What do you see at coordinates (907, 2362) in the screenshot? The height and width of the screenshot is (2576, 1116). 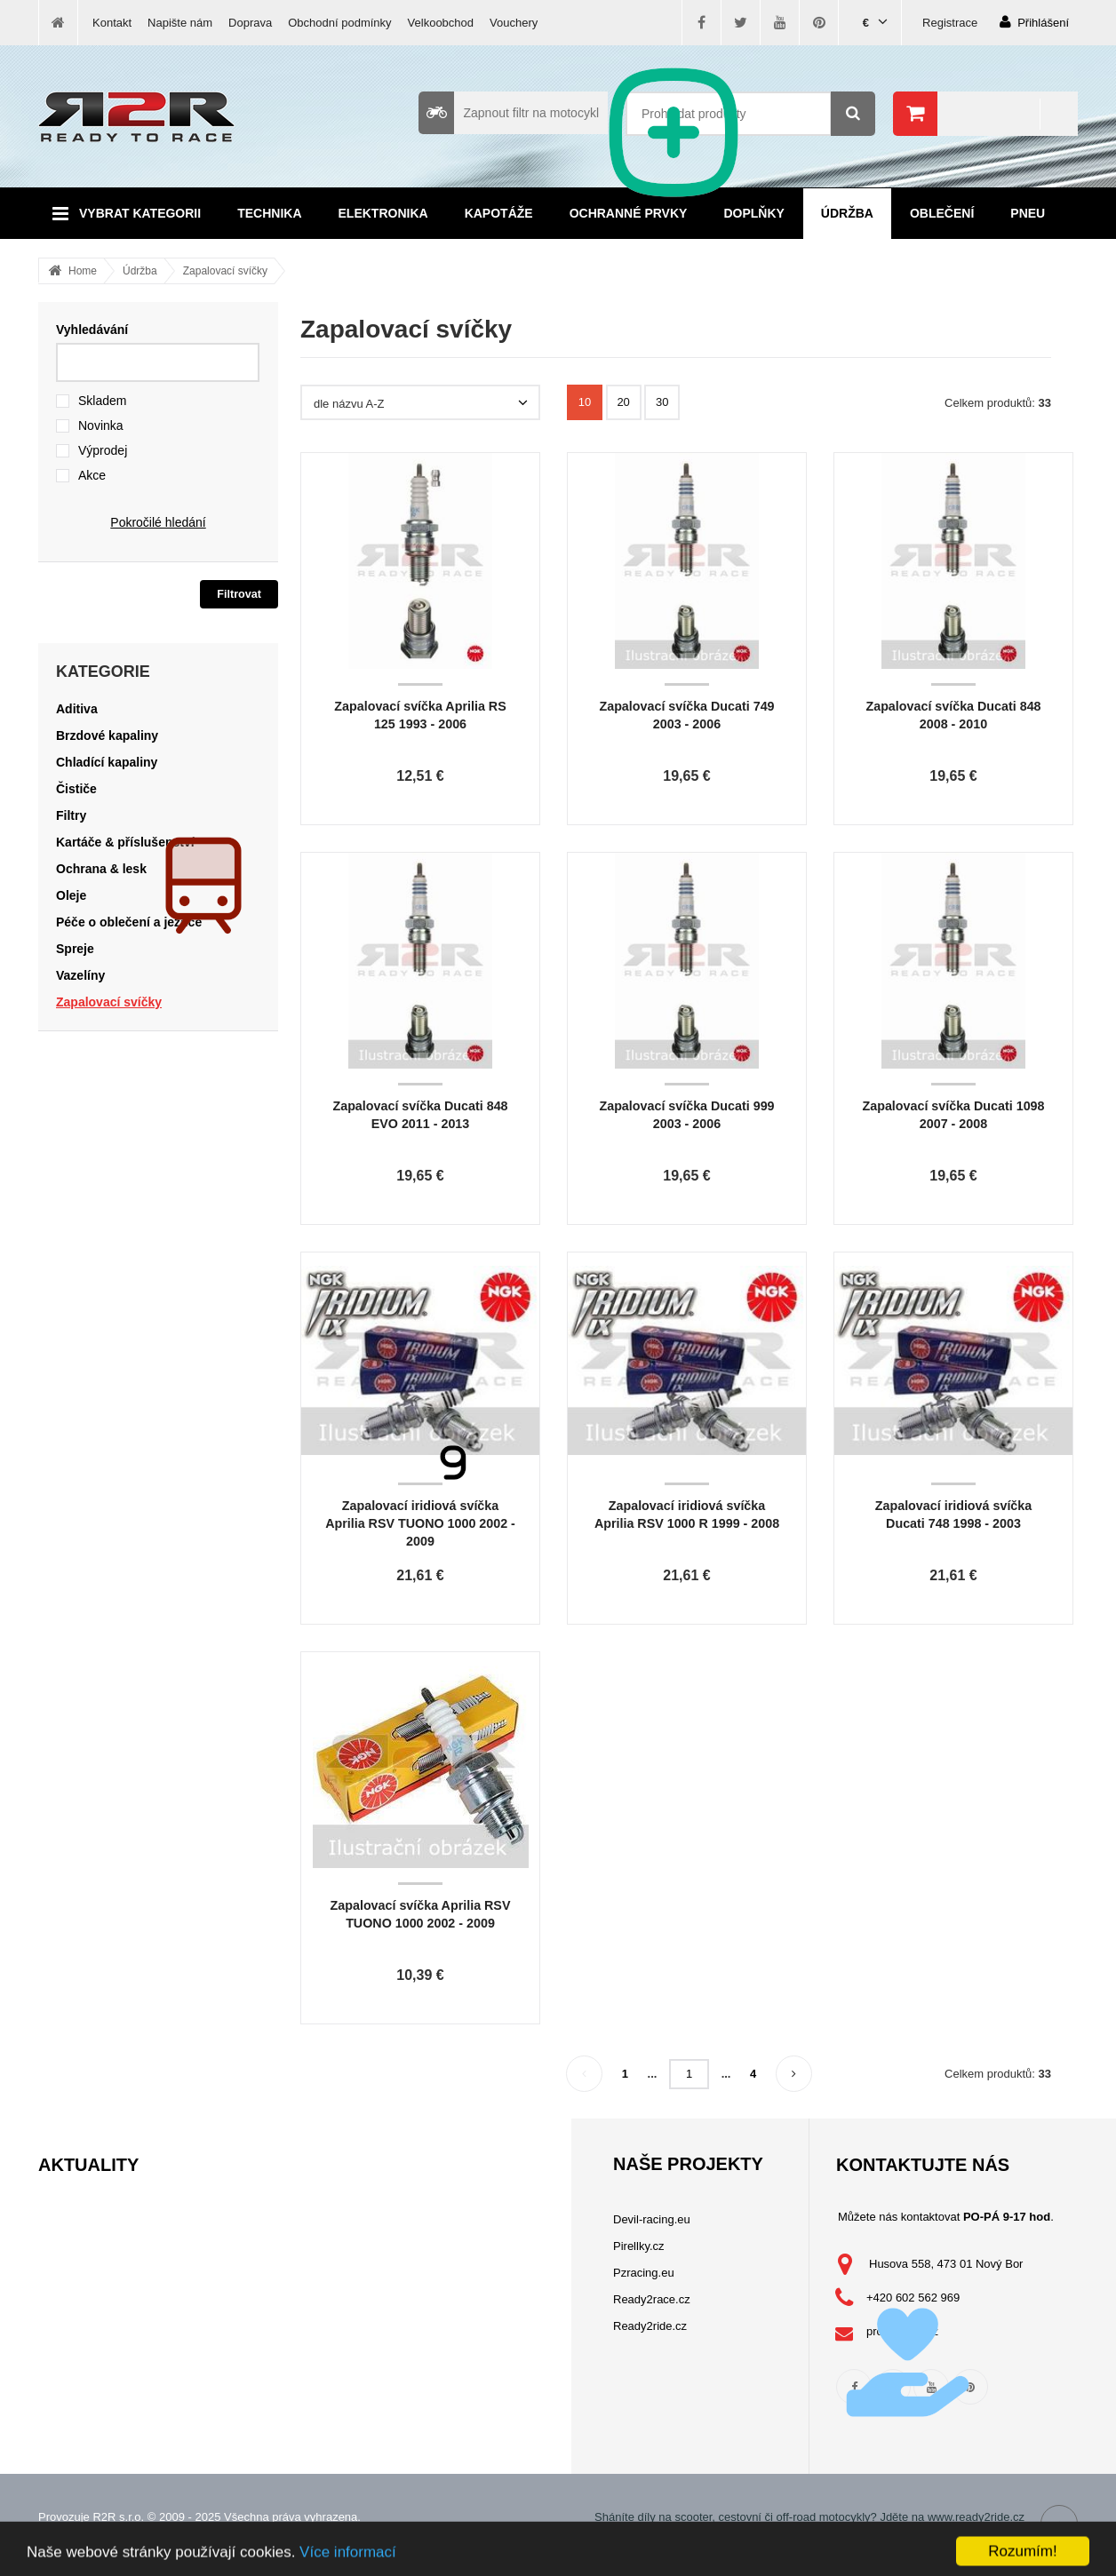 I see `access donation or charitable giving options` at bounding box center [907, 2362].